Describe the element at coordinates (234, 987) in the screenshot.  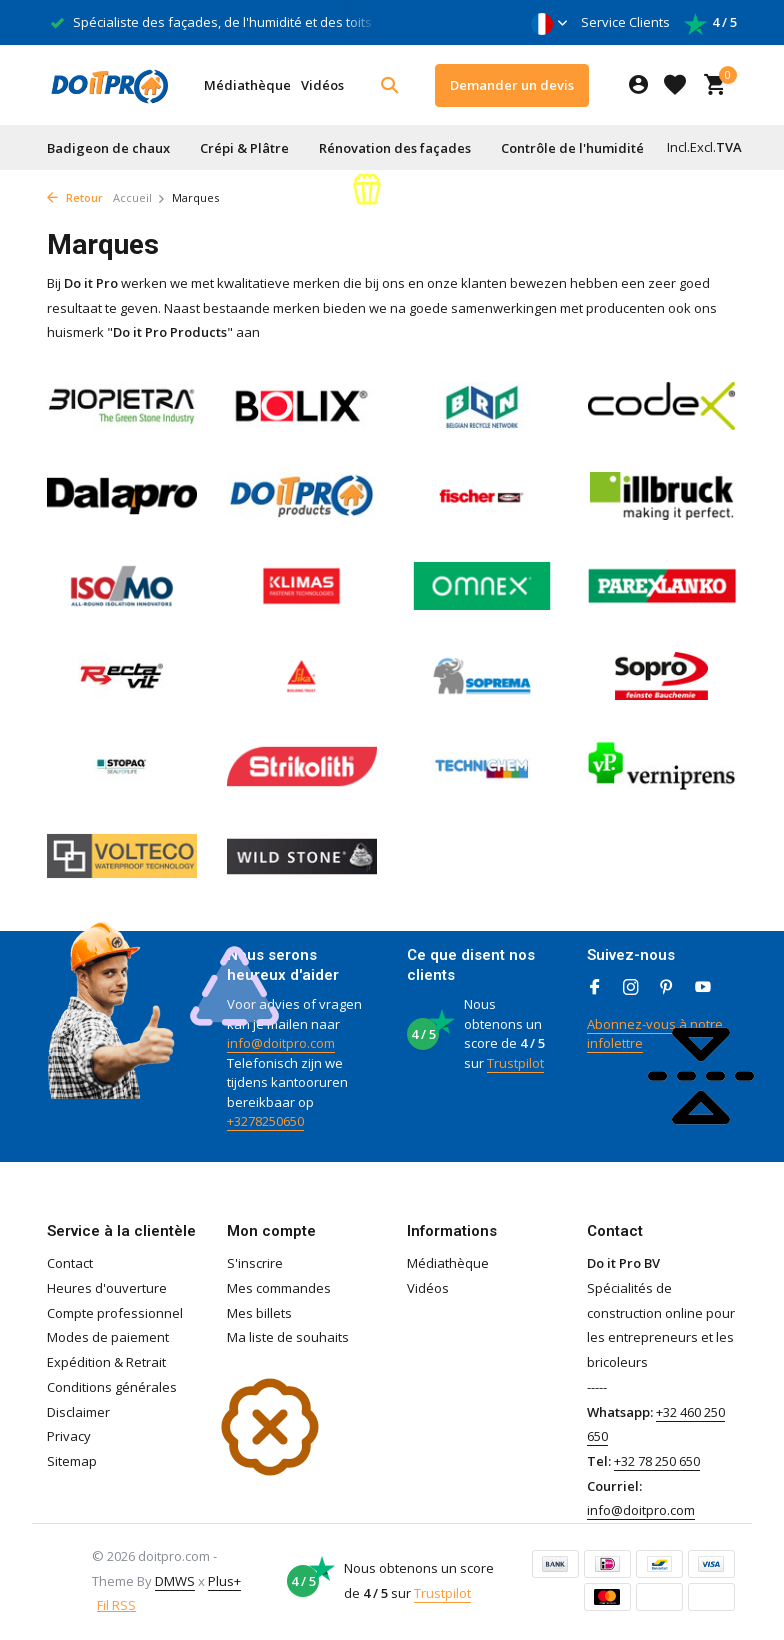
I see `indicates a draft or incomplete state` at that location.